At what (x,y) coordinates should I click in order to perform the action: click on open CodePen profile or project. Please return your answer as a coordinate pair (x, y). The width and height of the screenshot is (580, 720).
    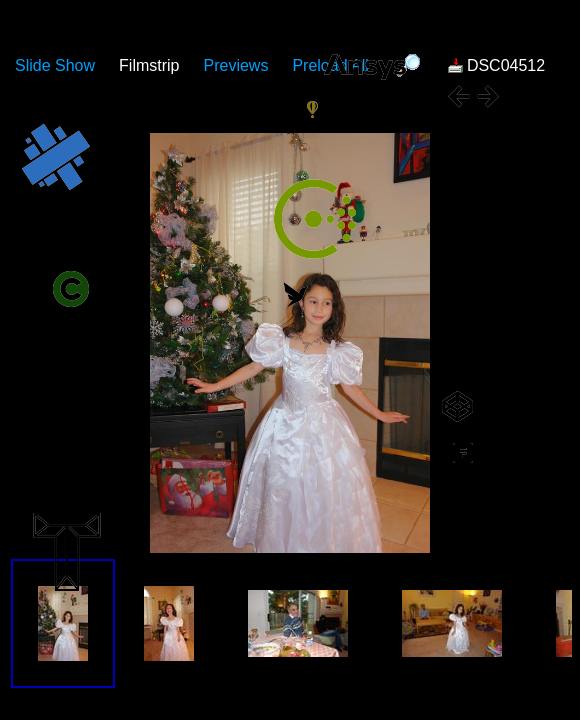
    Looking at the image, I should click on (457, 406).